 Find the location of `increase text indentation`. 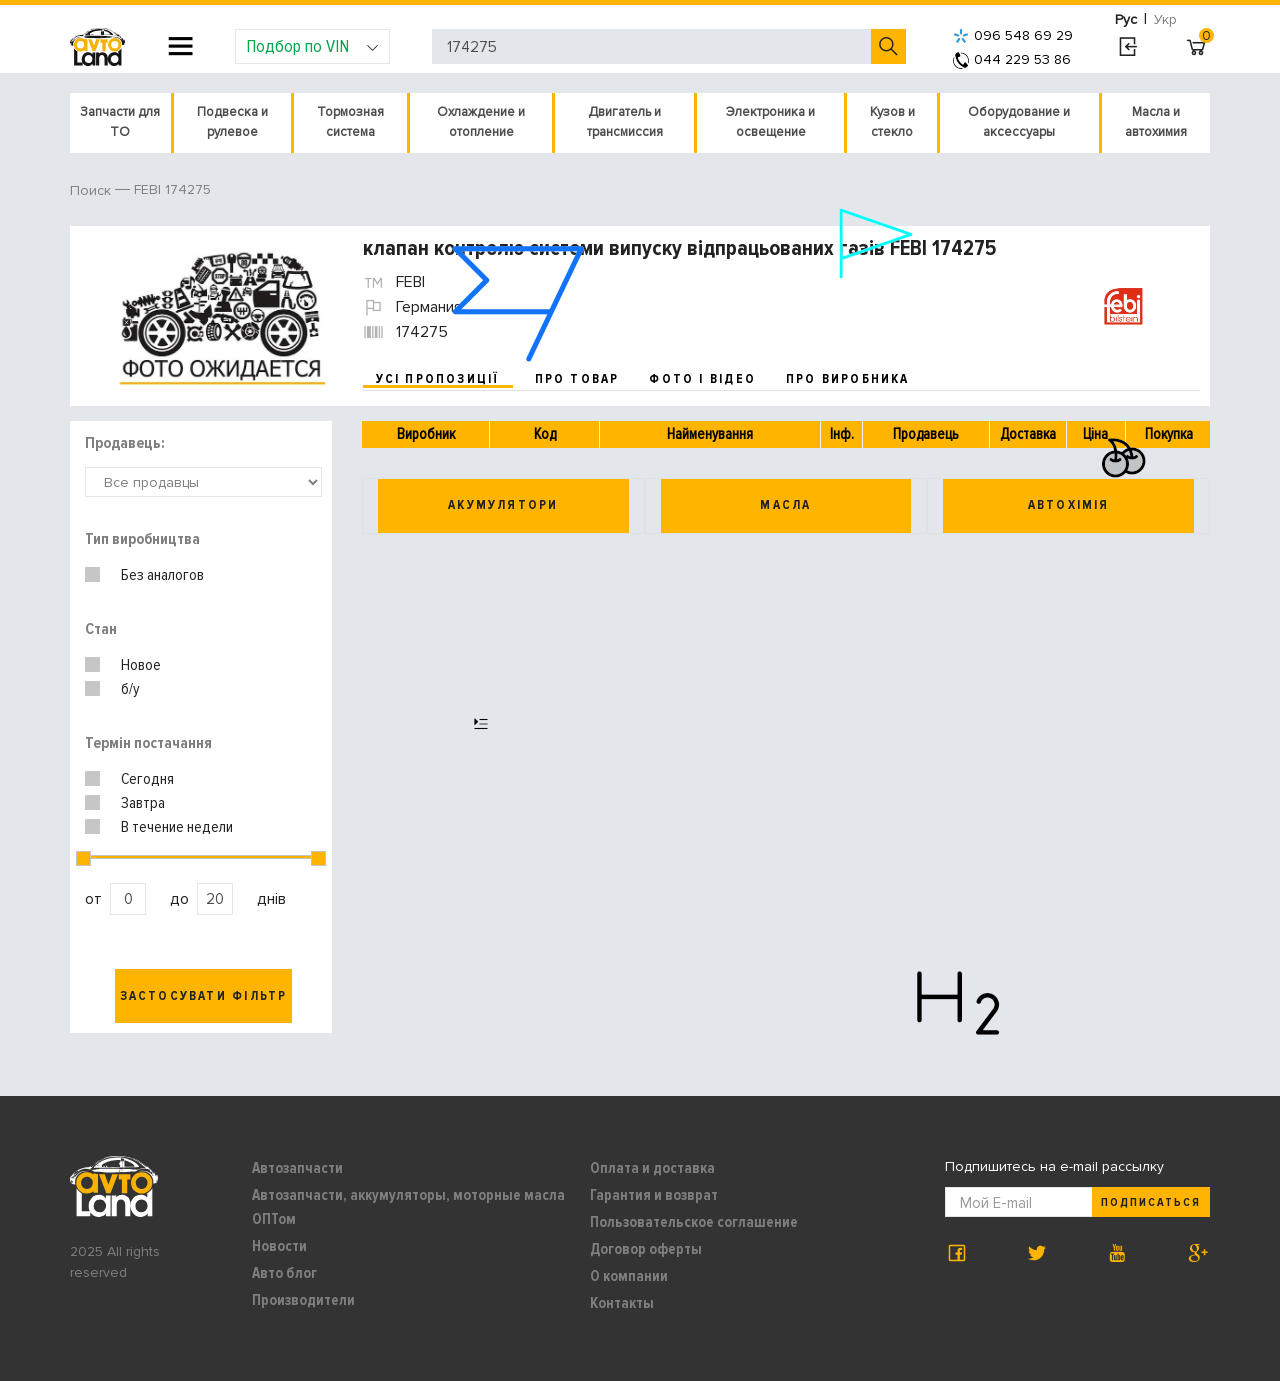

increase text indentation is located at coordinates (481, 724).